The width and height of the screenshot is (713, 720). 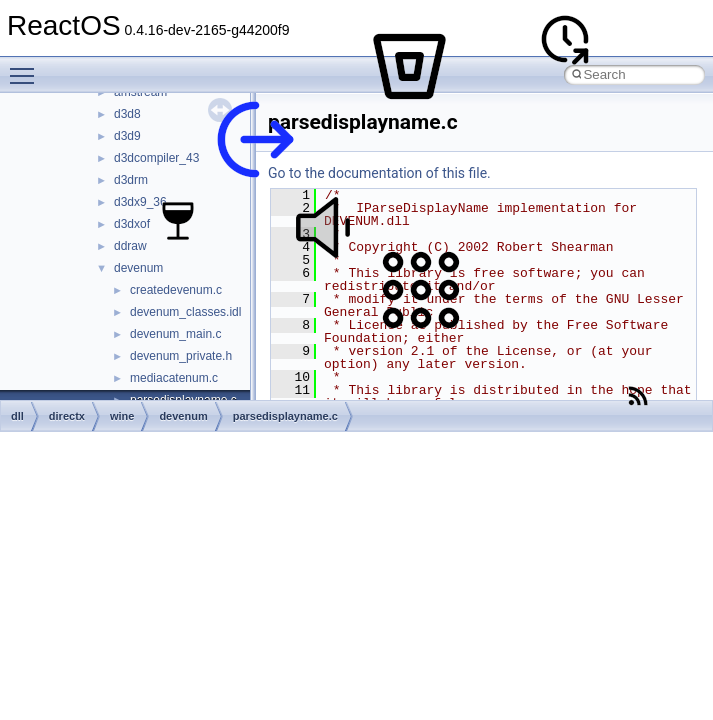 I want to click on exit or log out of current session, so click(x=255, y=139).